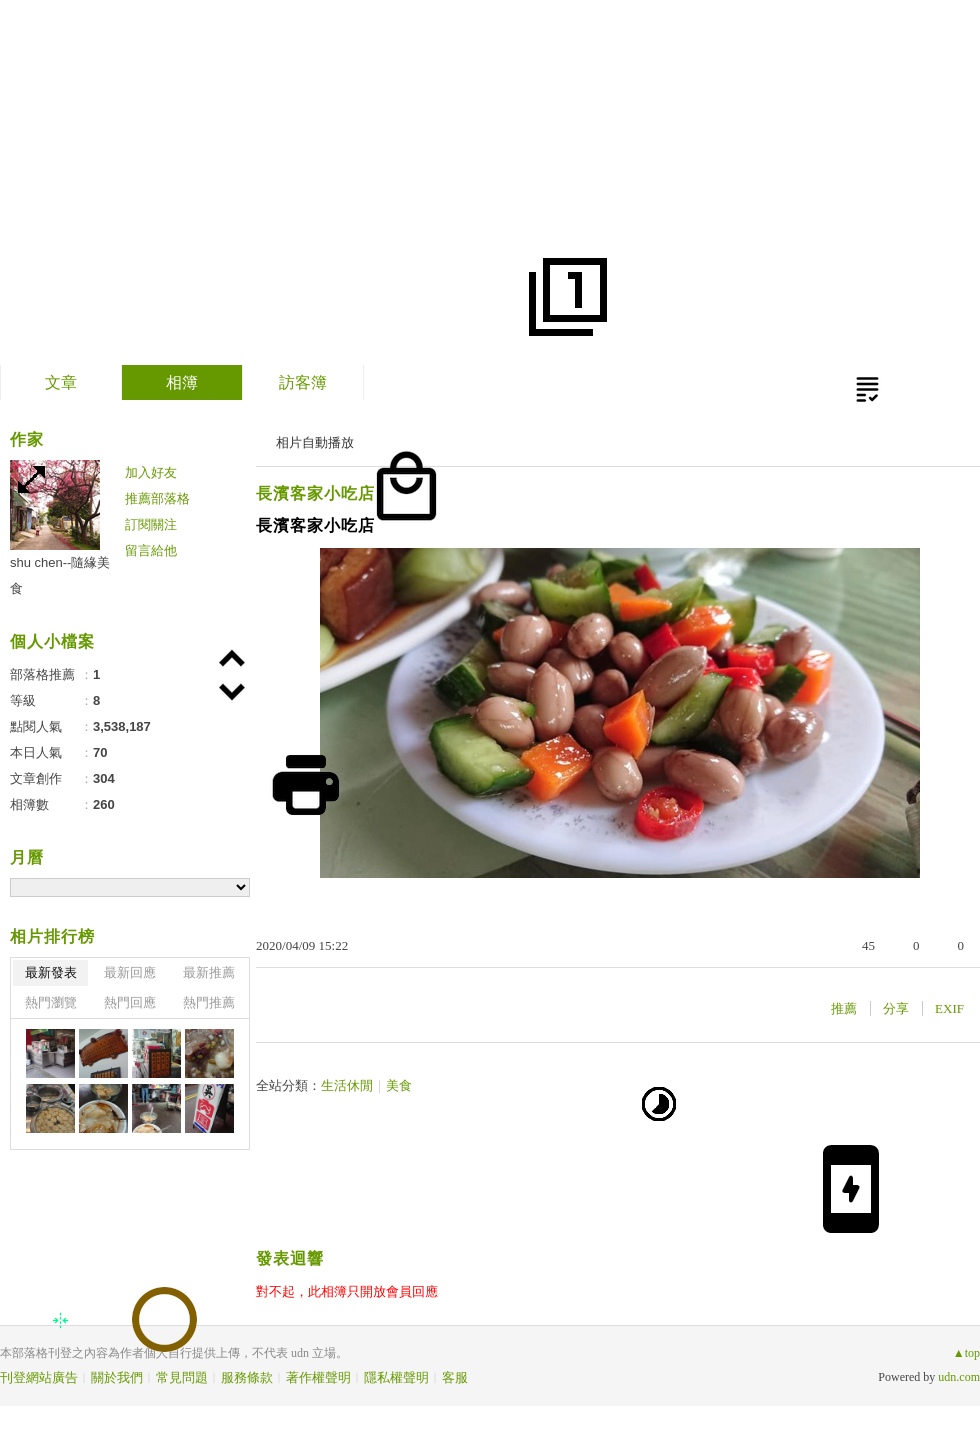  Describe the element at coordinates (60, 1320) in the screenshot. I see `collapse content horizontally` at that location.